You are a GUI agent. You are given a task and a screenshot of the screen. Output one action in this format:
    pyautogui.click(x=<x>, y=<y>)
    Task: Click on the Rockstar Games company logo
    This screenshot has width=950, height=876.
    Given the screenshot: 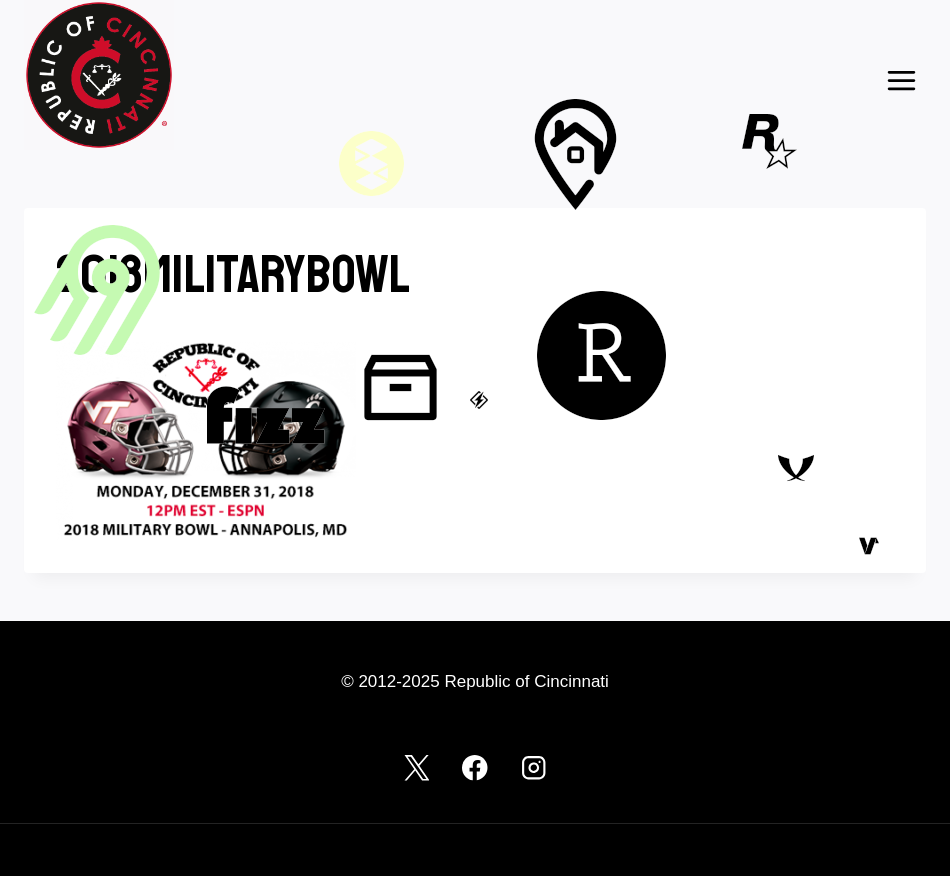 What is the action you would take?
    pyautogui.click(x=769, y=141)
    